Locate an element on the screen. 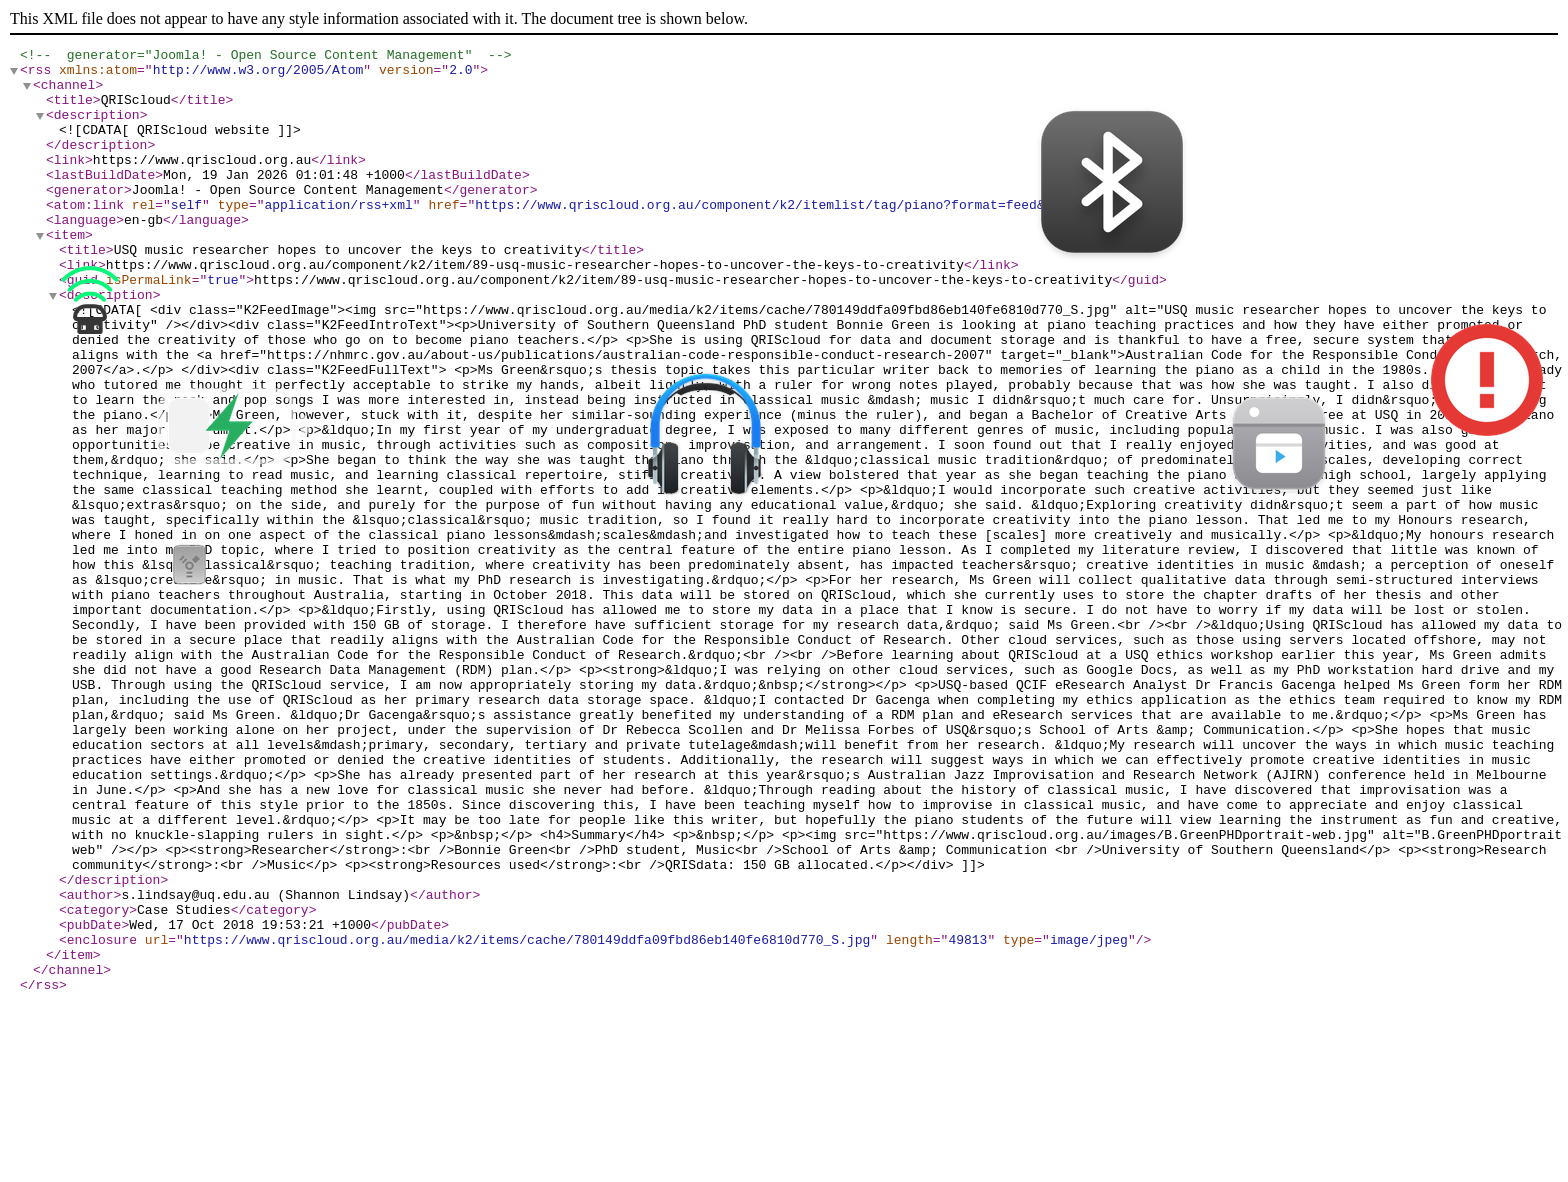 This screenshot has height=1182, width=1568. access audio or headphone settings is located at coordinates (704, 440).